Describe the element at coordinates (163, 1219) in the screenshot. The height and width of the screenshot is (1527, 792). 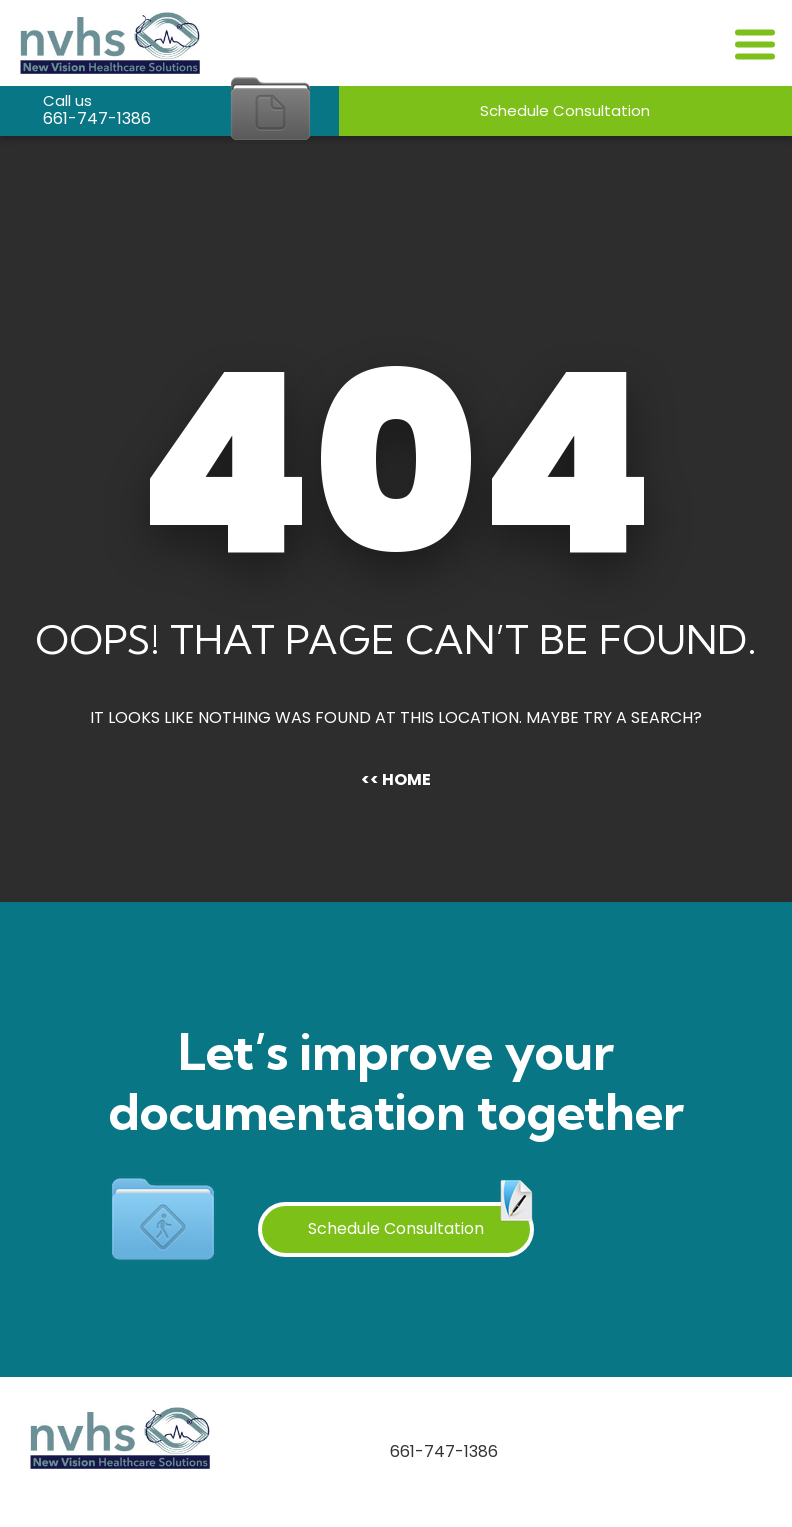
I see `access your public folder` at that location.